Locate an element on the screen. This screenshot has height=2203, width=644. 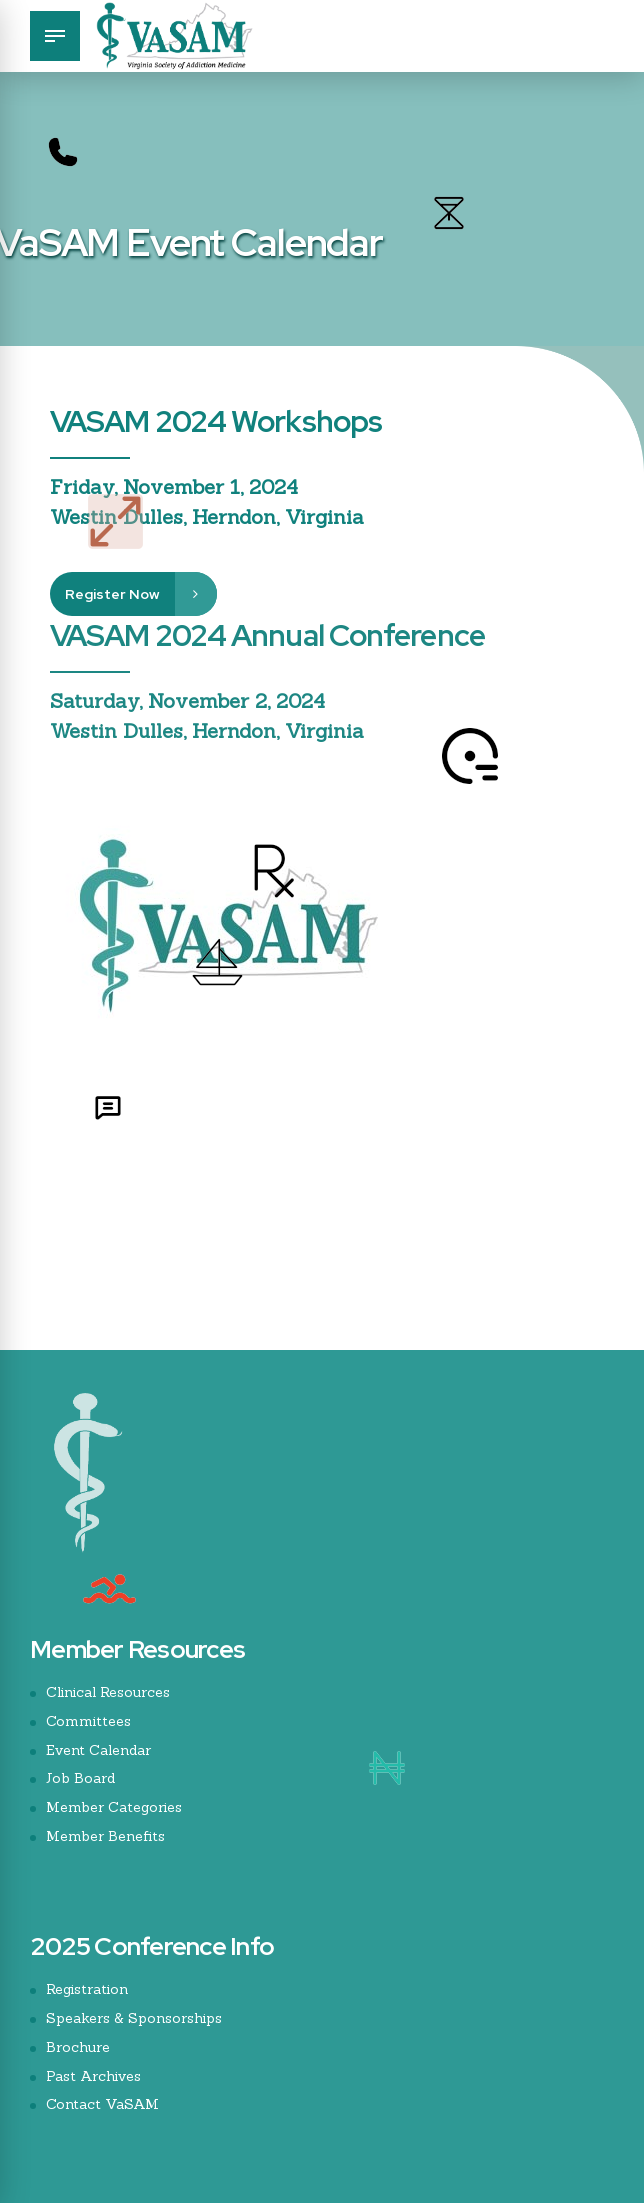
access swimming or pool activities is located at coordinates (109, 1587).